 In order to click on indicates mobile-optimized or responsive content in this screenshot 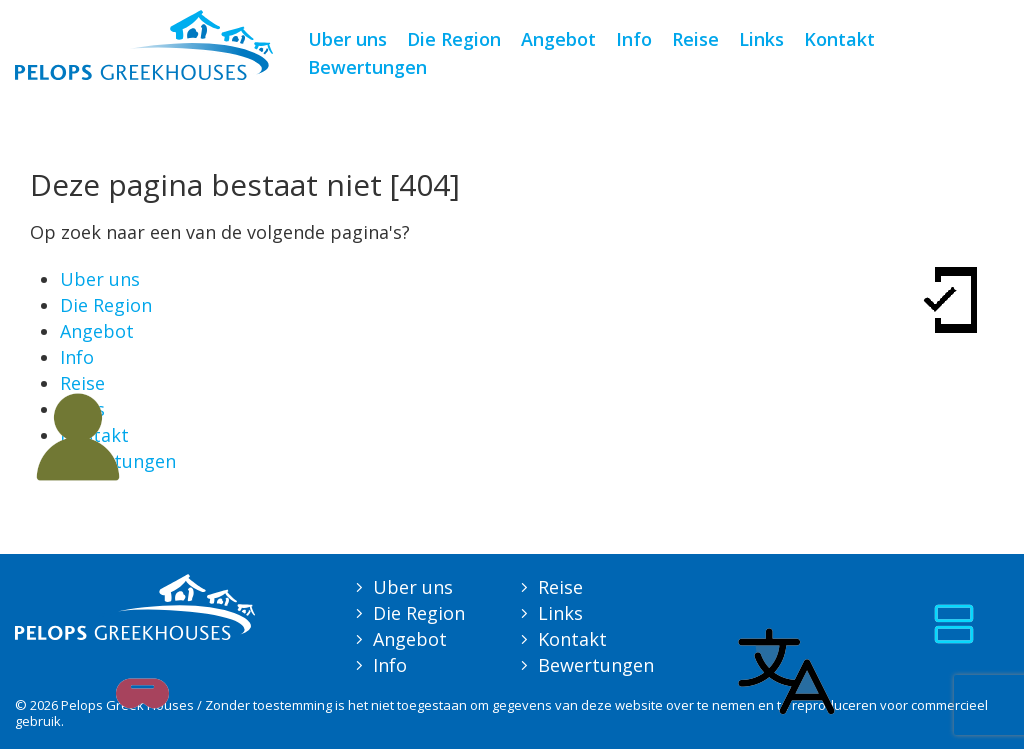, I will do `click(950, 300)`.